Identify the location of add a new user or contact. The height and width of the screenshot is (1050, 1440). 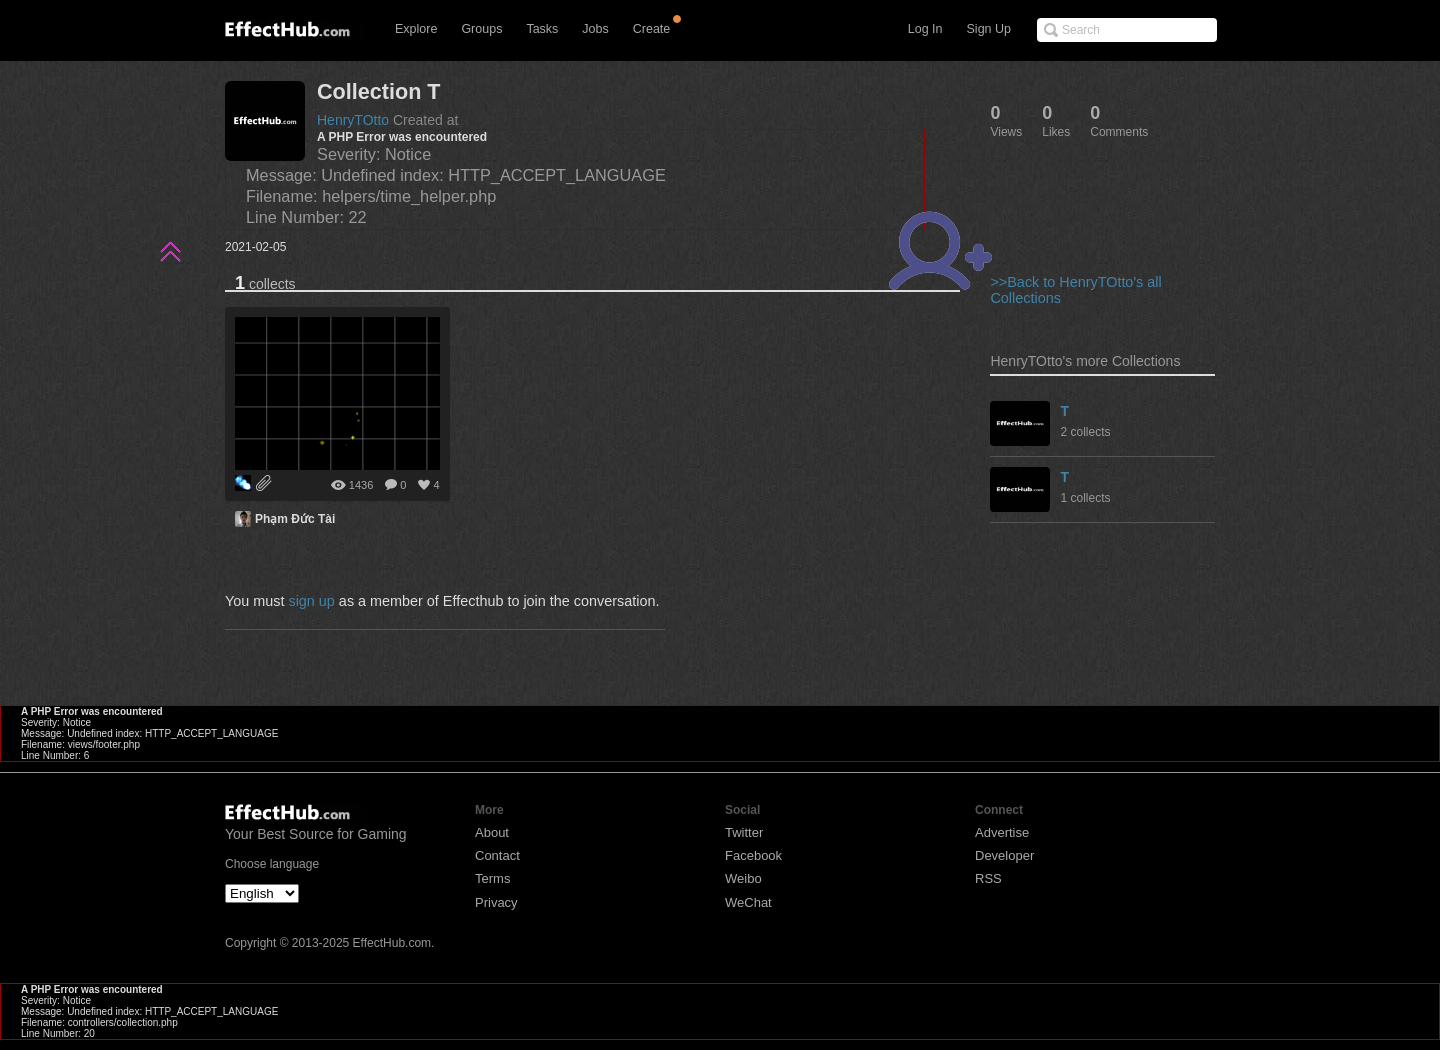
(938, 254).